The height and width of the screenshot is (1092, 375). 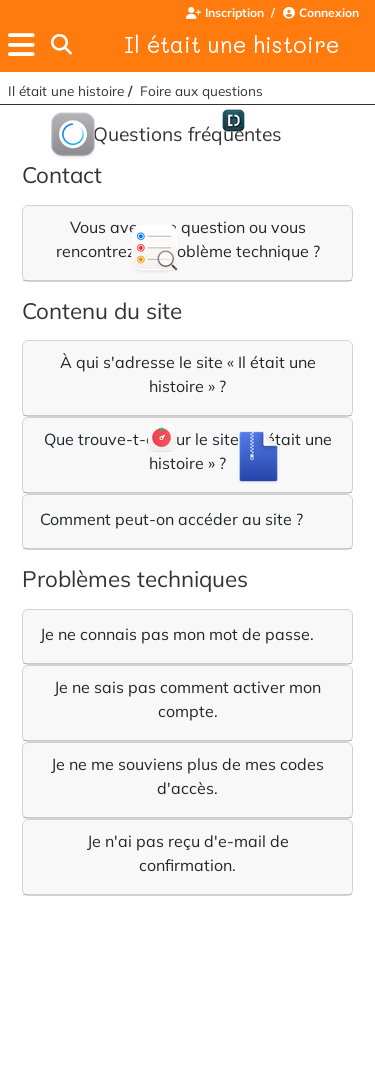 I want to click on configure app launch animation preferences, so click(x=73, y=135).